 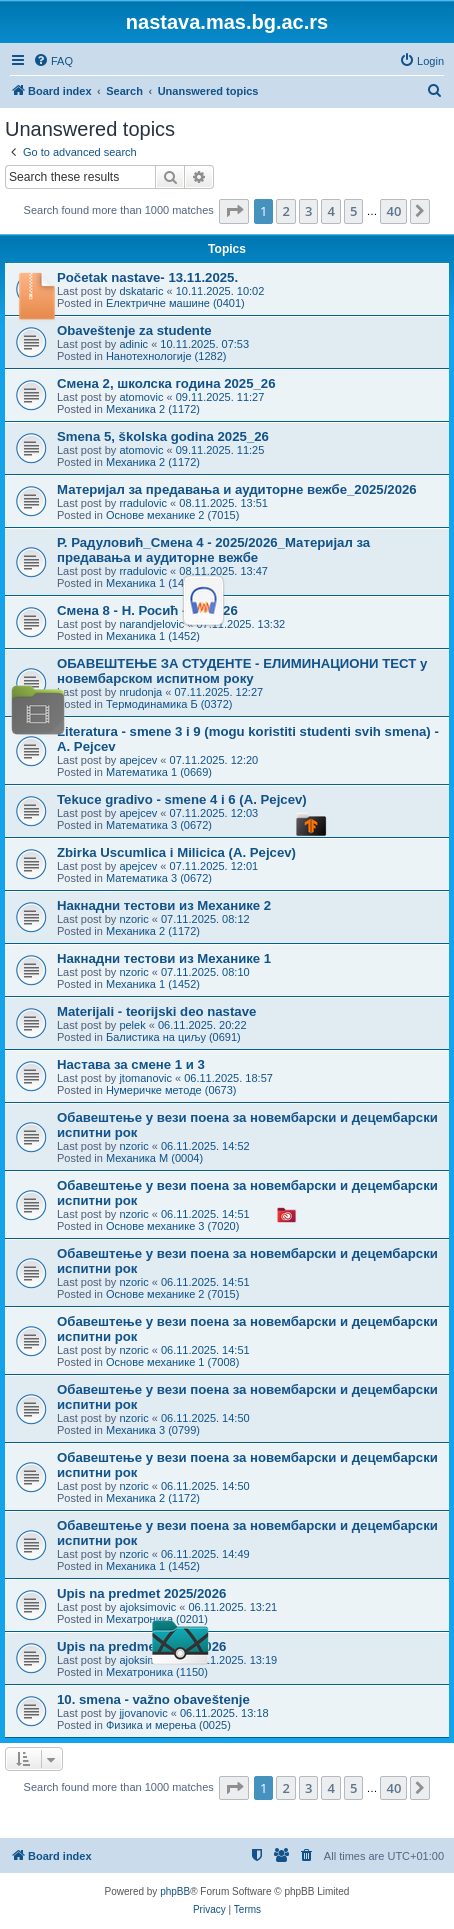 What do you see at coordinates (203, 600) in the screenshot?
I see `an audacity audio project file` at bounding box center [203, 600].